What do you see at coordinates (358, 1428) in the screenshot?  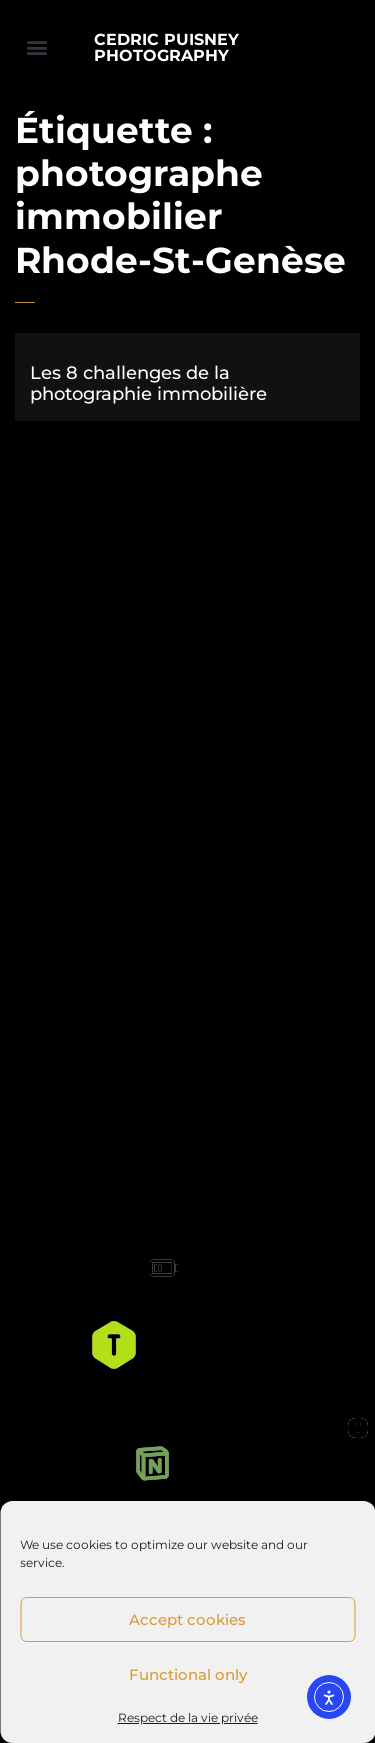 I see `text formatting or typography tool` at bounding box center [358, 1428].